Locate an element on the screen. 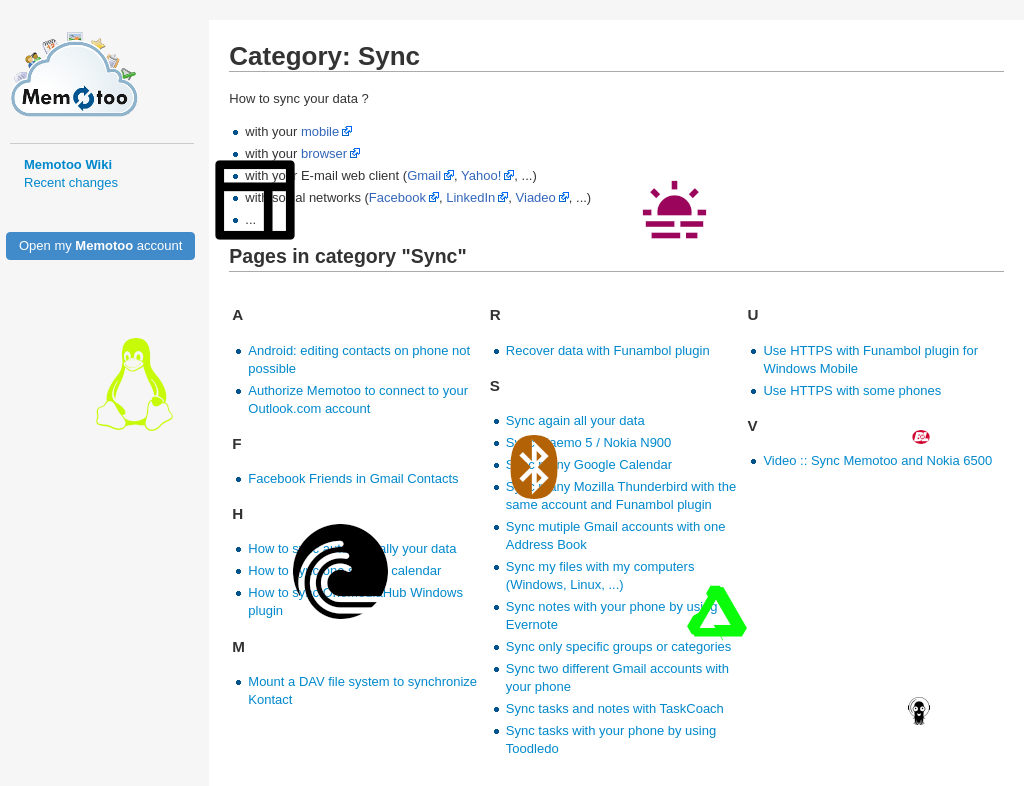 Image resolution: width=1024 pixels, height=786 pixels. indicates hazy weather conditions is located at coordinates (674, 212).